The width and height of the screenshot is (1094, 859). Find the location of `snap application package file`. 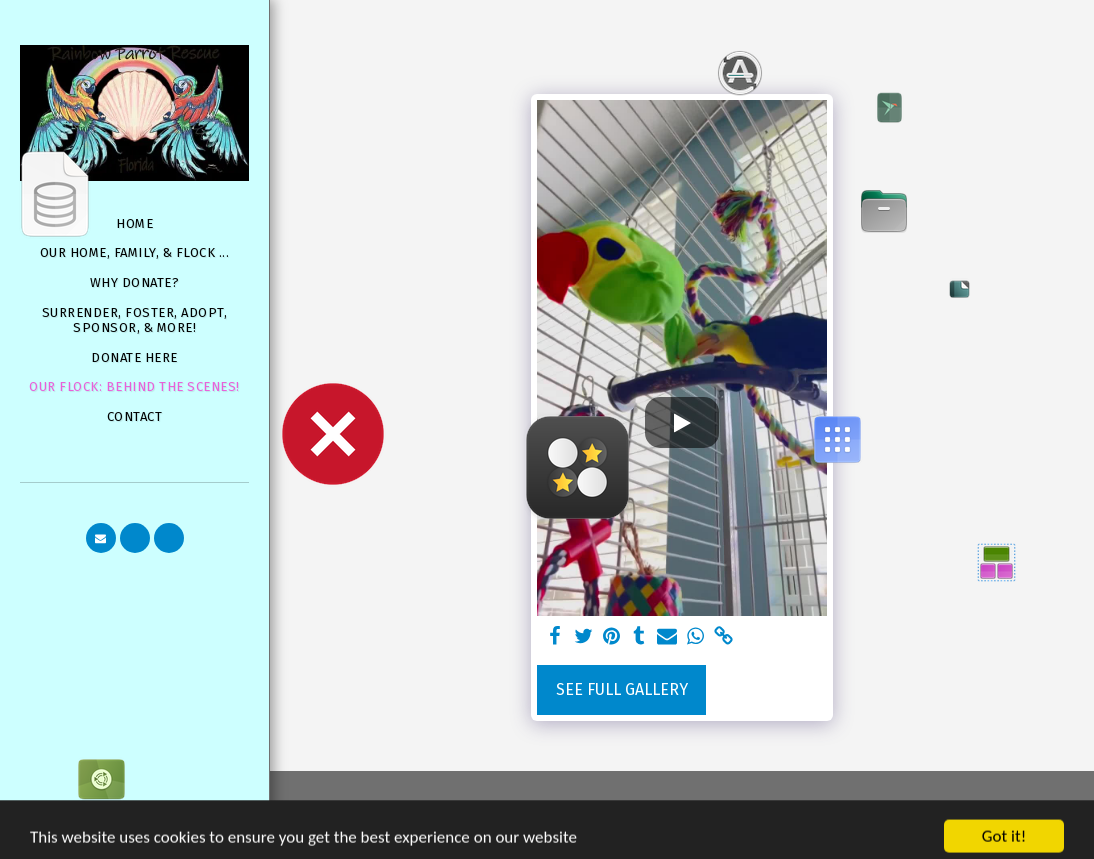

snap application package file is located at coordinates (889, 107).